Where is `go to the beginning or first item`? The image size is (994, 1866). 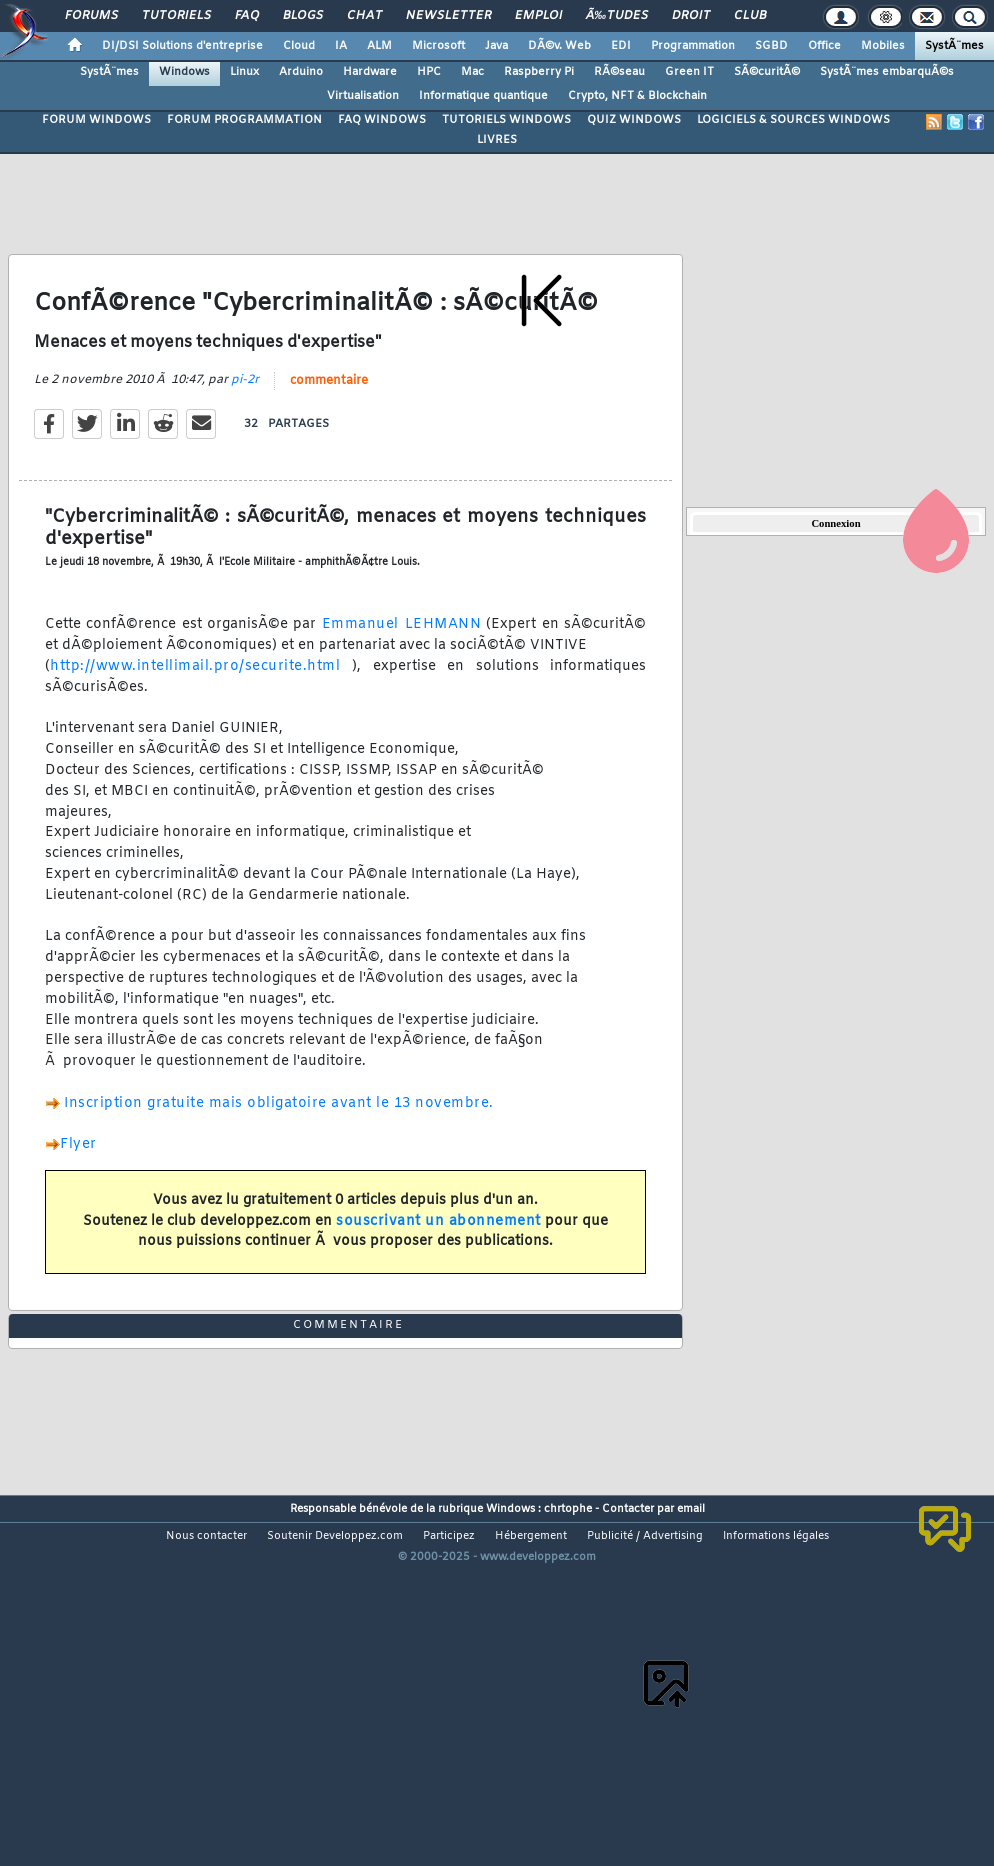
go to the beginning or first item is located at coordinates (540, 300).